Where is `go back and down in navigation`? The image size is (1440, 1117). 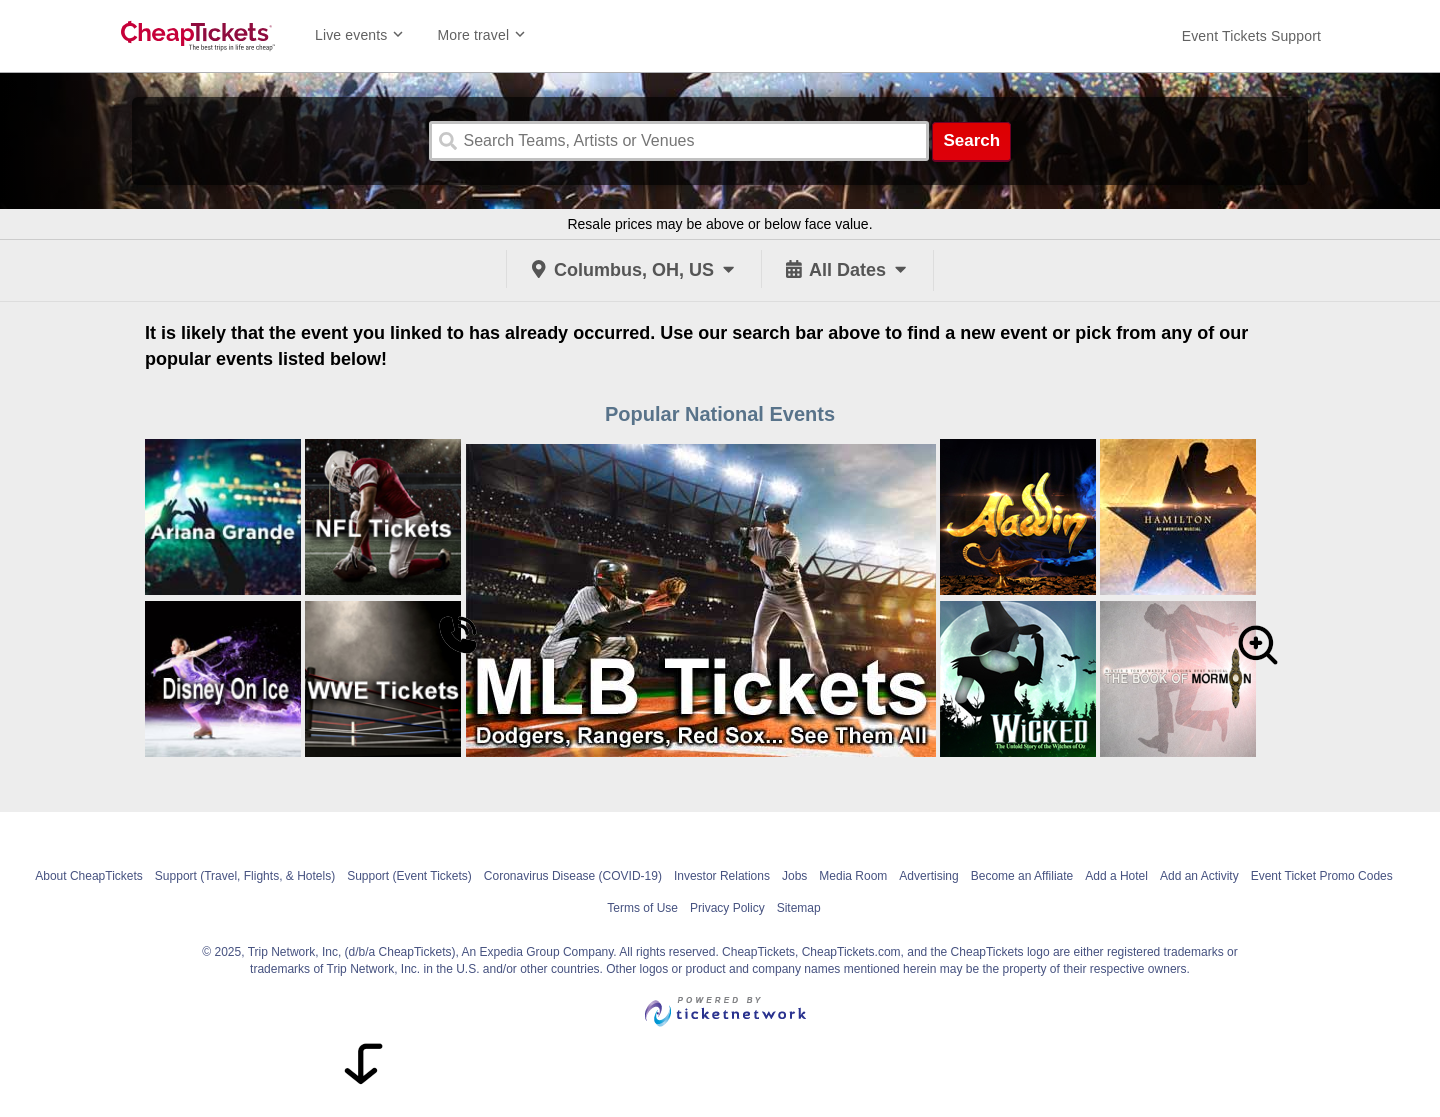 go back and down in navigation is located at coordinates (363, 1062).